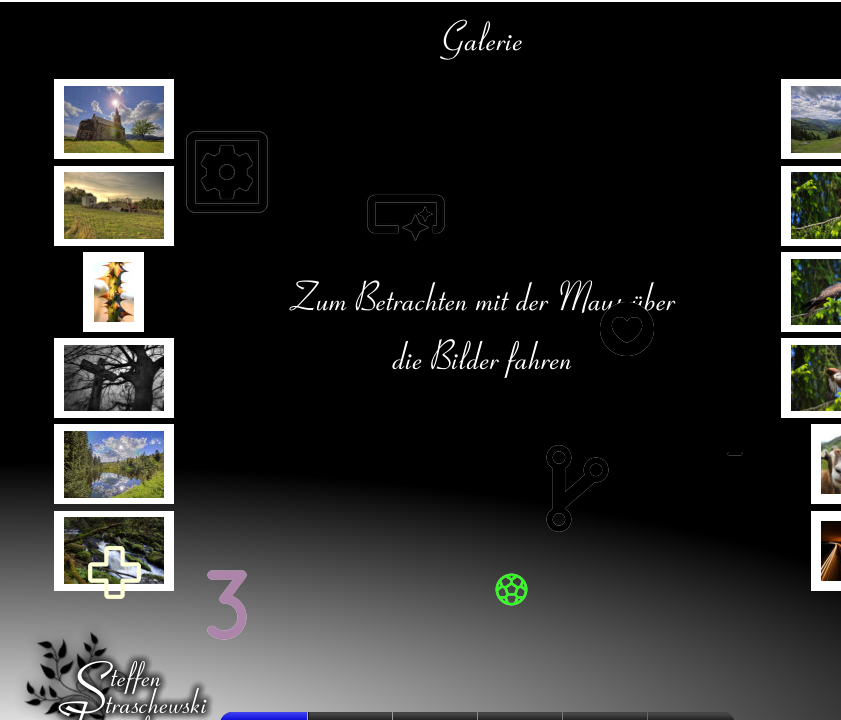 Image resolution: width=841 pixels, height=720 pixels. What do you see at coordinates (406, 214) in the screenshot?
I see `add a smart action or automated button` at bounding box center [406, 214].